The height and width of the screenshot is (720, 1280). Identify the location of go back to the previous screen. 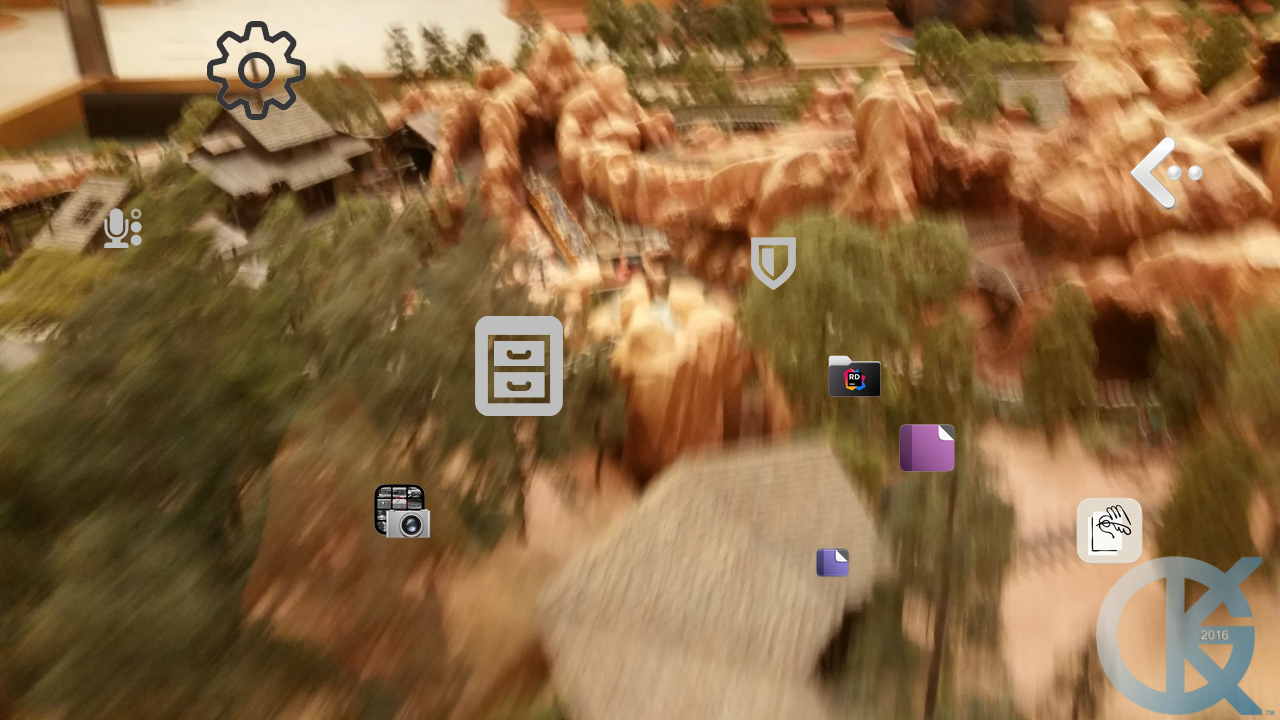
(1167, 173).